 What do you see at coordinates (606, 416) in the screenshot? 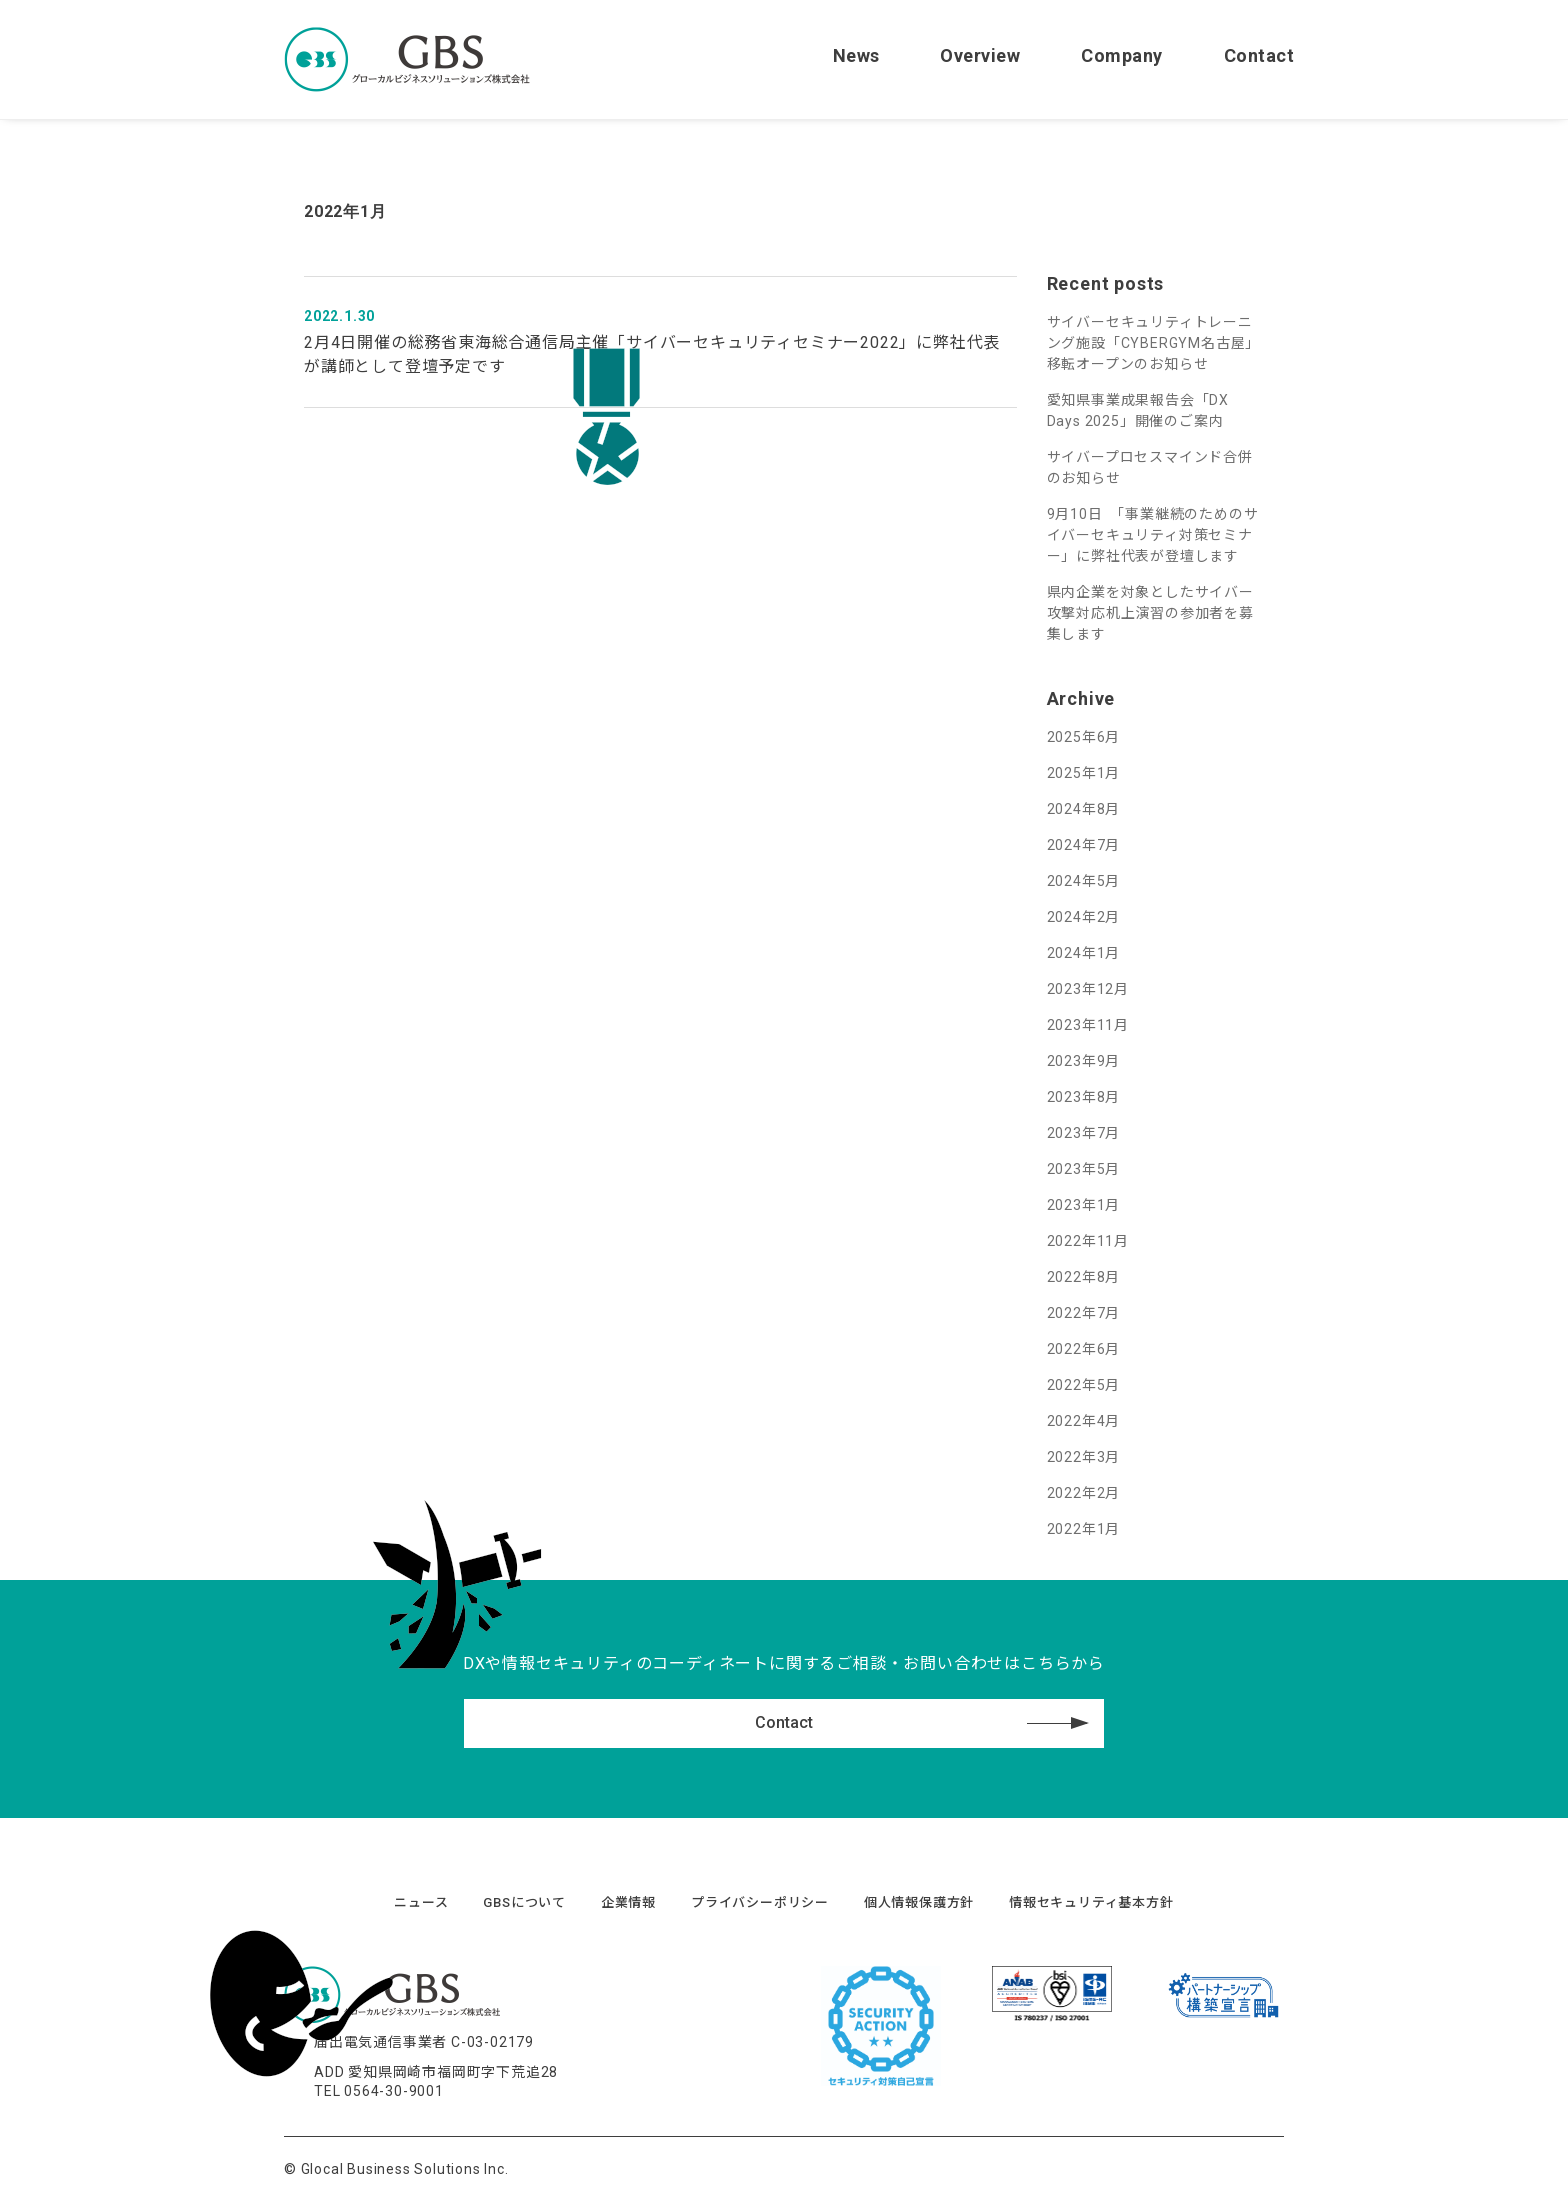
I see `view achievements or awards` at bounding box center [606, 416].